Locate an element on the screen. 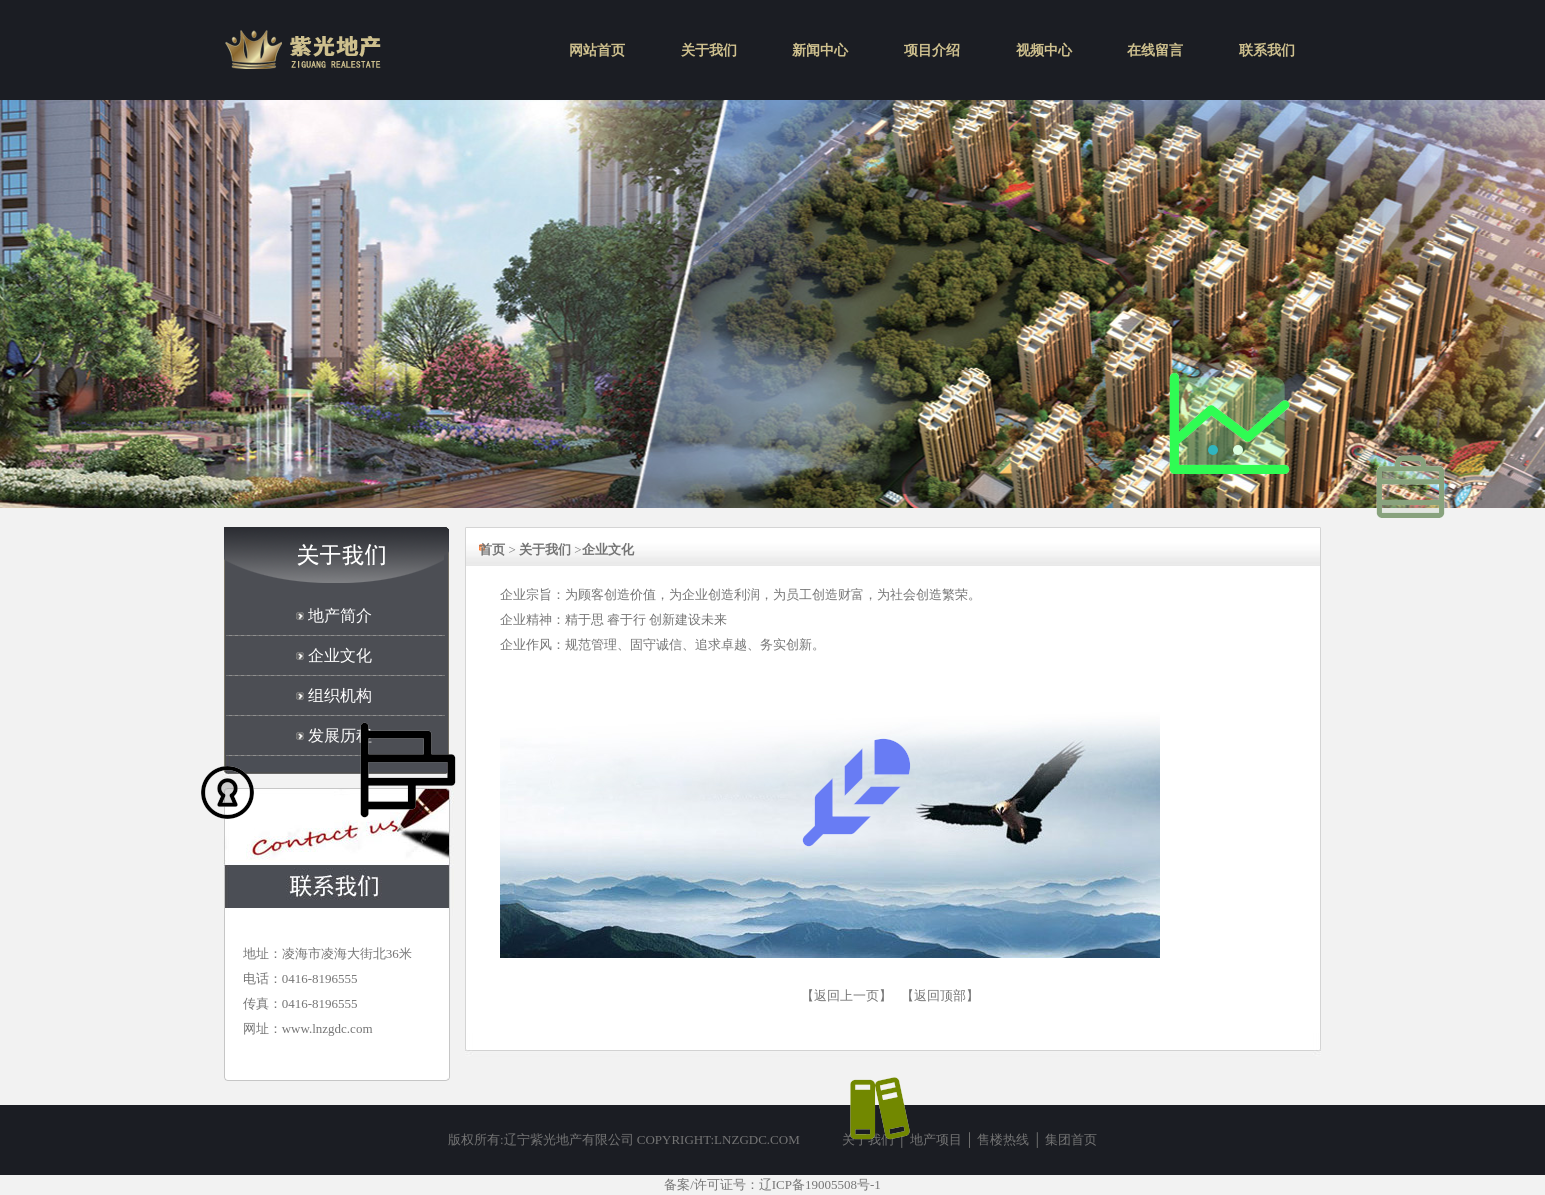 Image resolution: width=1545 pixels, height=1195 pixels. compose a new post or message is located at coordinates (856, 792).